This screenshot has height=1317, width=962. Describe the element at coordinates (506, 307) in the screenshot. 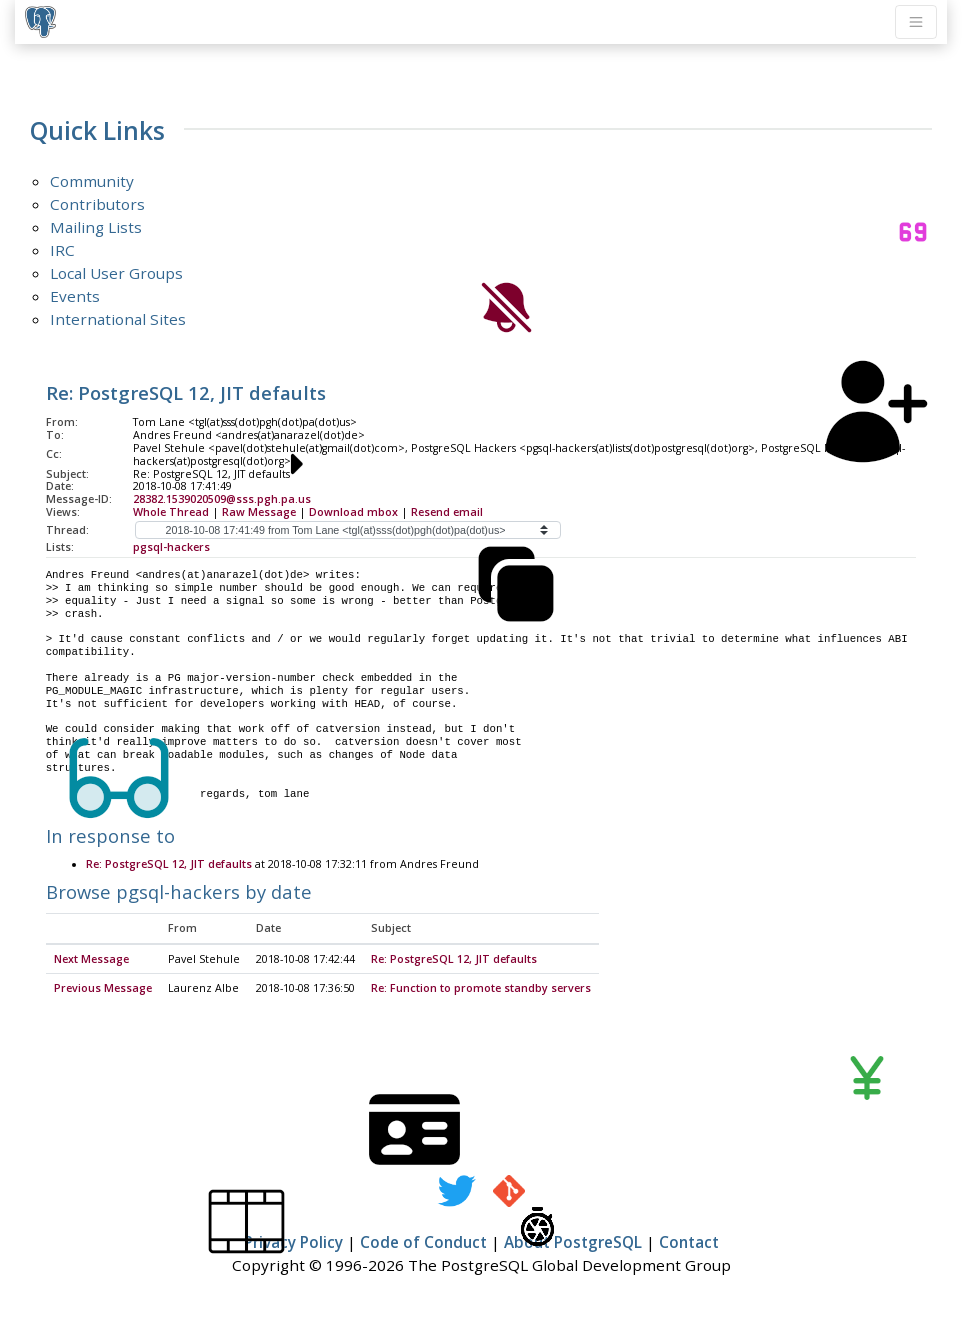

I see `mute notifications` at that location.